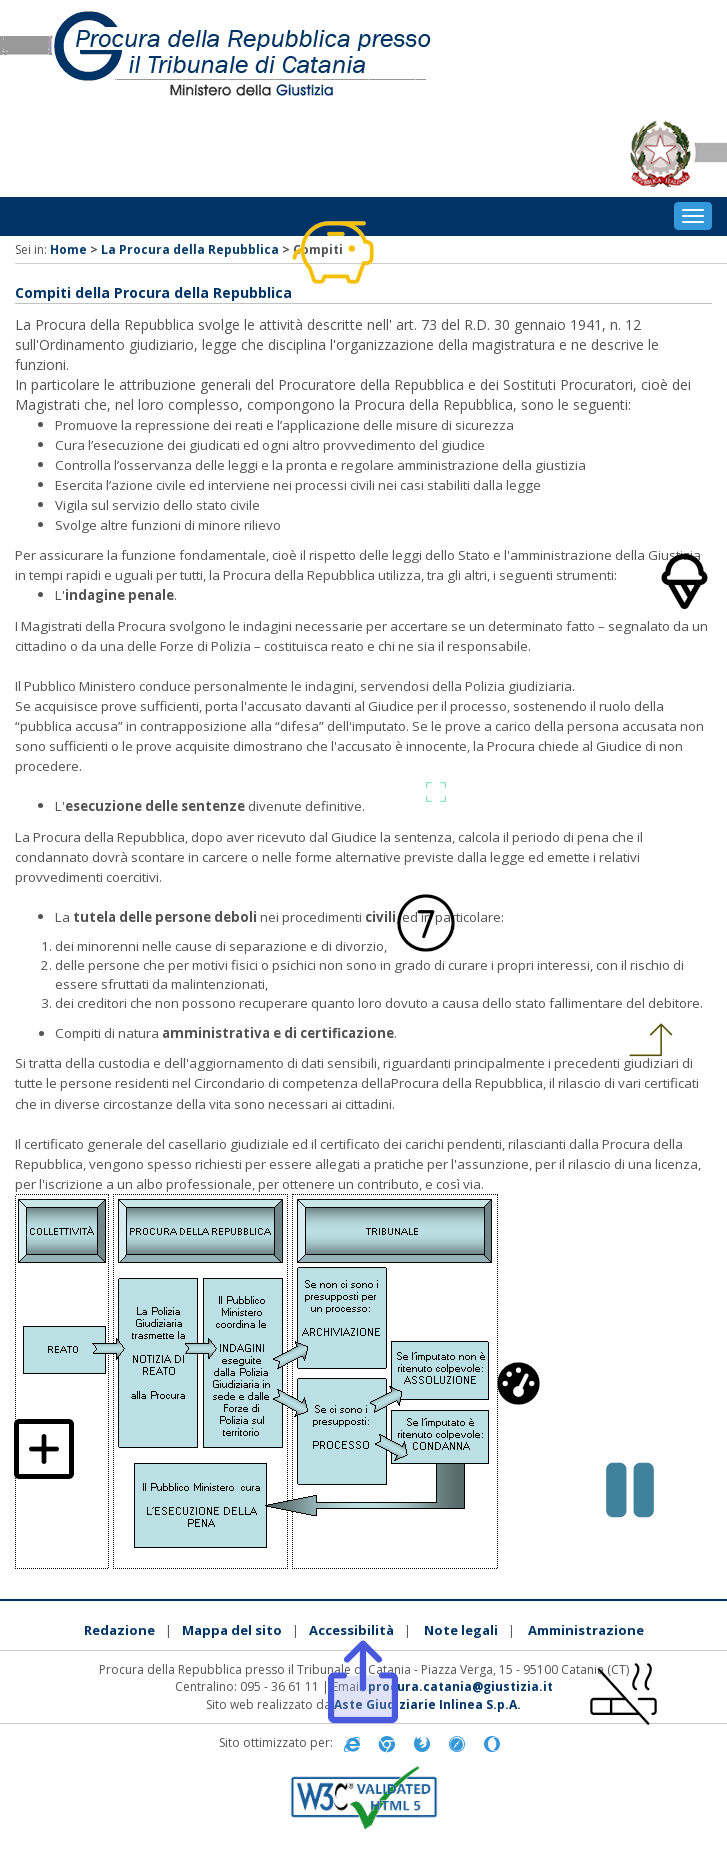 The height and width of the screenshot is (1860, 727). Describe the element at coordinates (684, 580) in the screenshot. I see `browse dessert or ice cream options` at that location.